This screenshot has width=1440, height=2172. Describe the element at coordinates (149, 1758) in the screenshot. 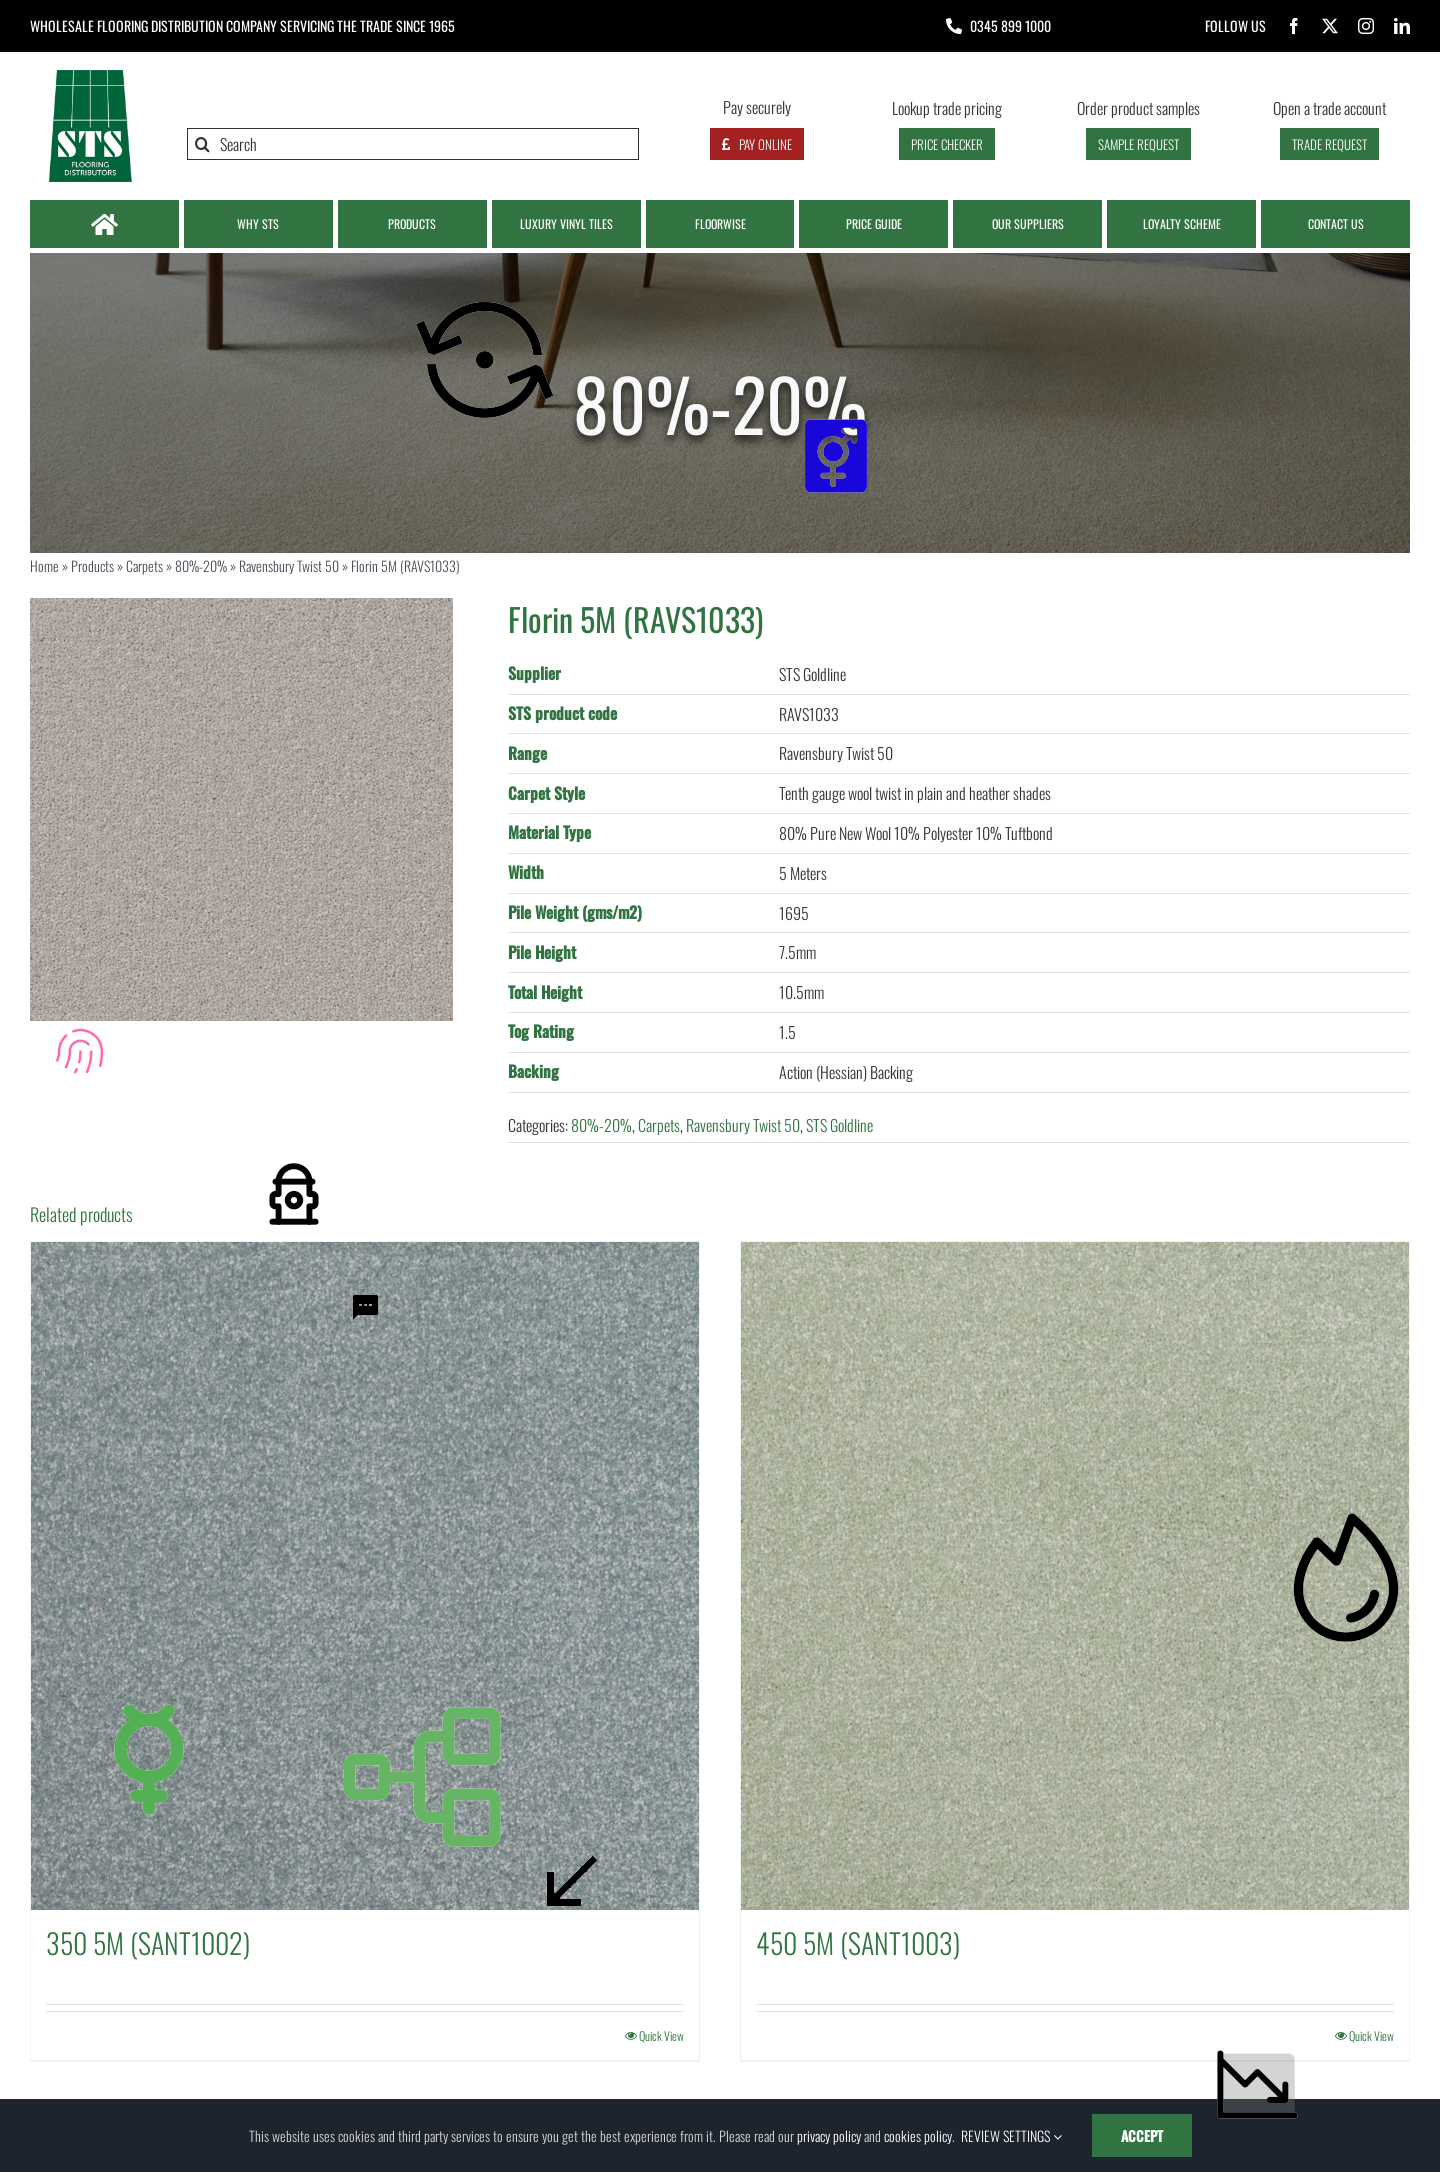

I see `indicates mercury as a planetary or astrological symbol` at that location.